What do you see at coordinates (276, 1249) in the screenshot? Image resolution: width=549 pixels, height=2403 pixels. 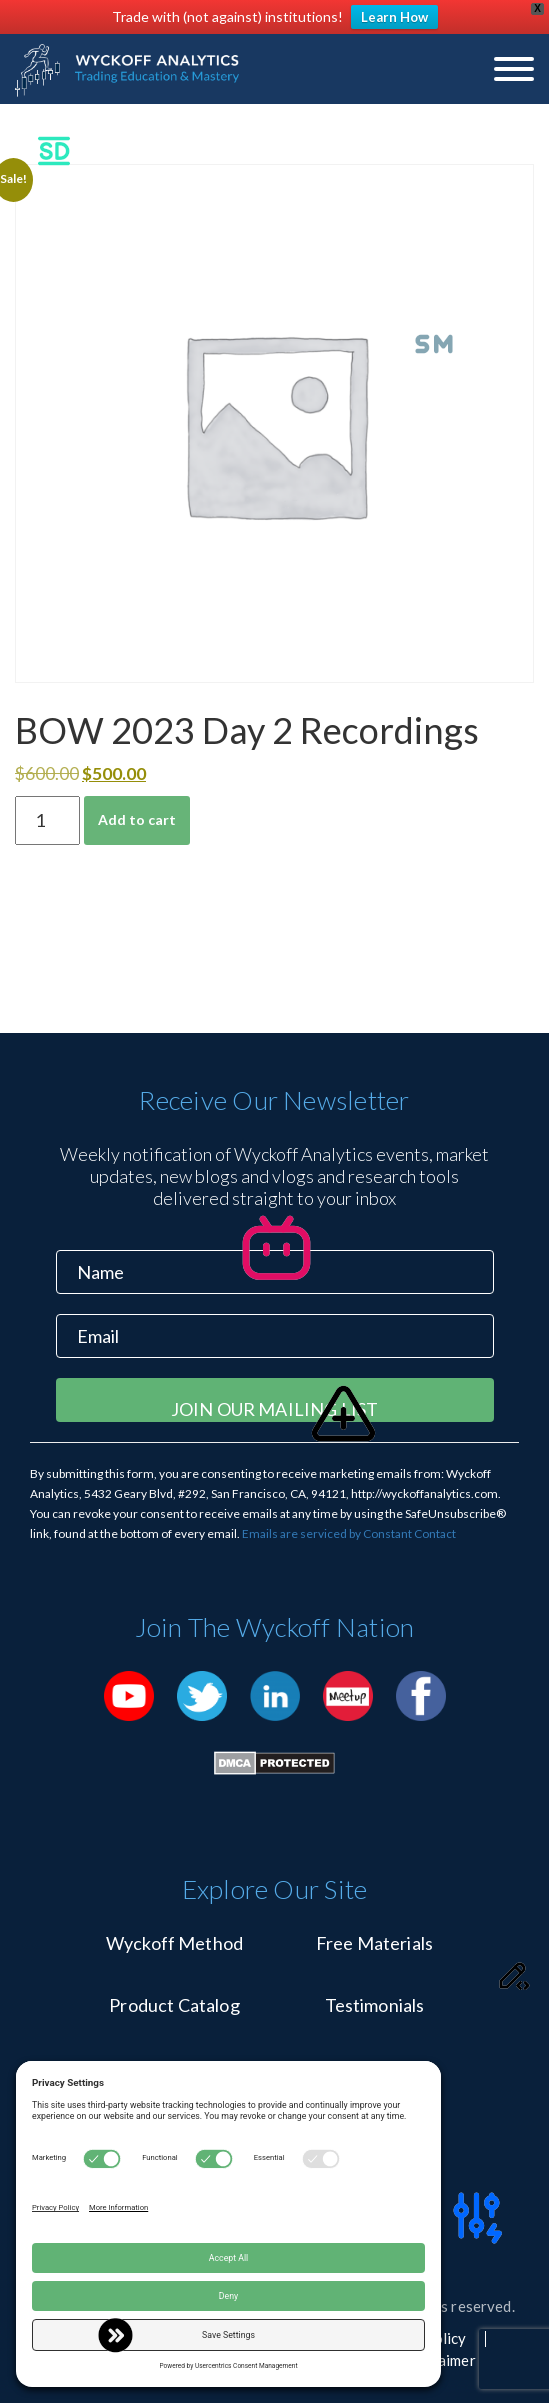 I see `open bilibili video streaming app` at bounding box center [276, 1249].